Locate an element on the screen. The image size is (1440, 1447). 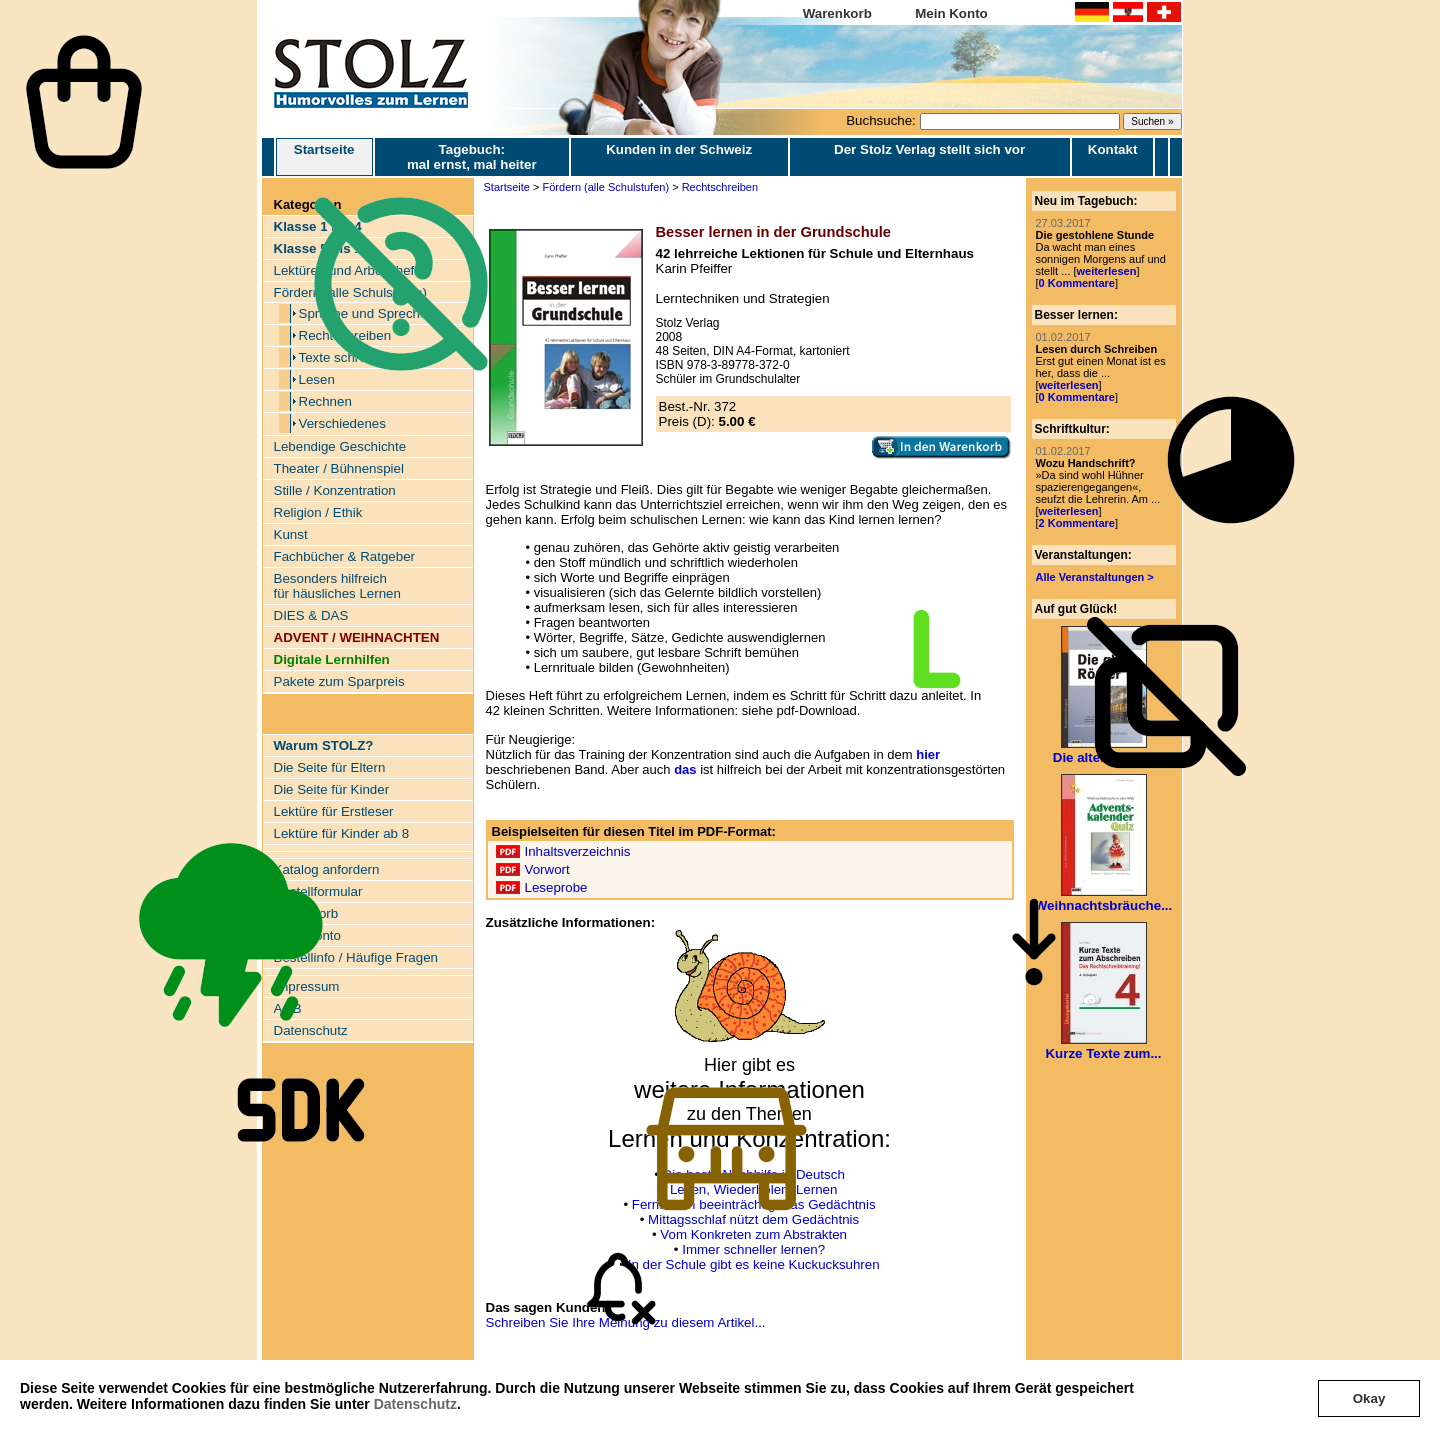
step into function during debugging is located at coordinates (1034, 942).